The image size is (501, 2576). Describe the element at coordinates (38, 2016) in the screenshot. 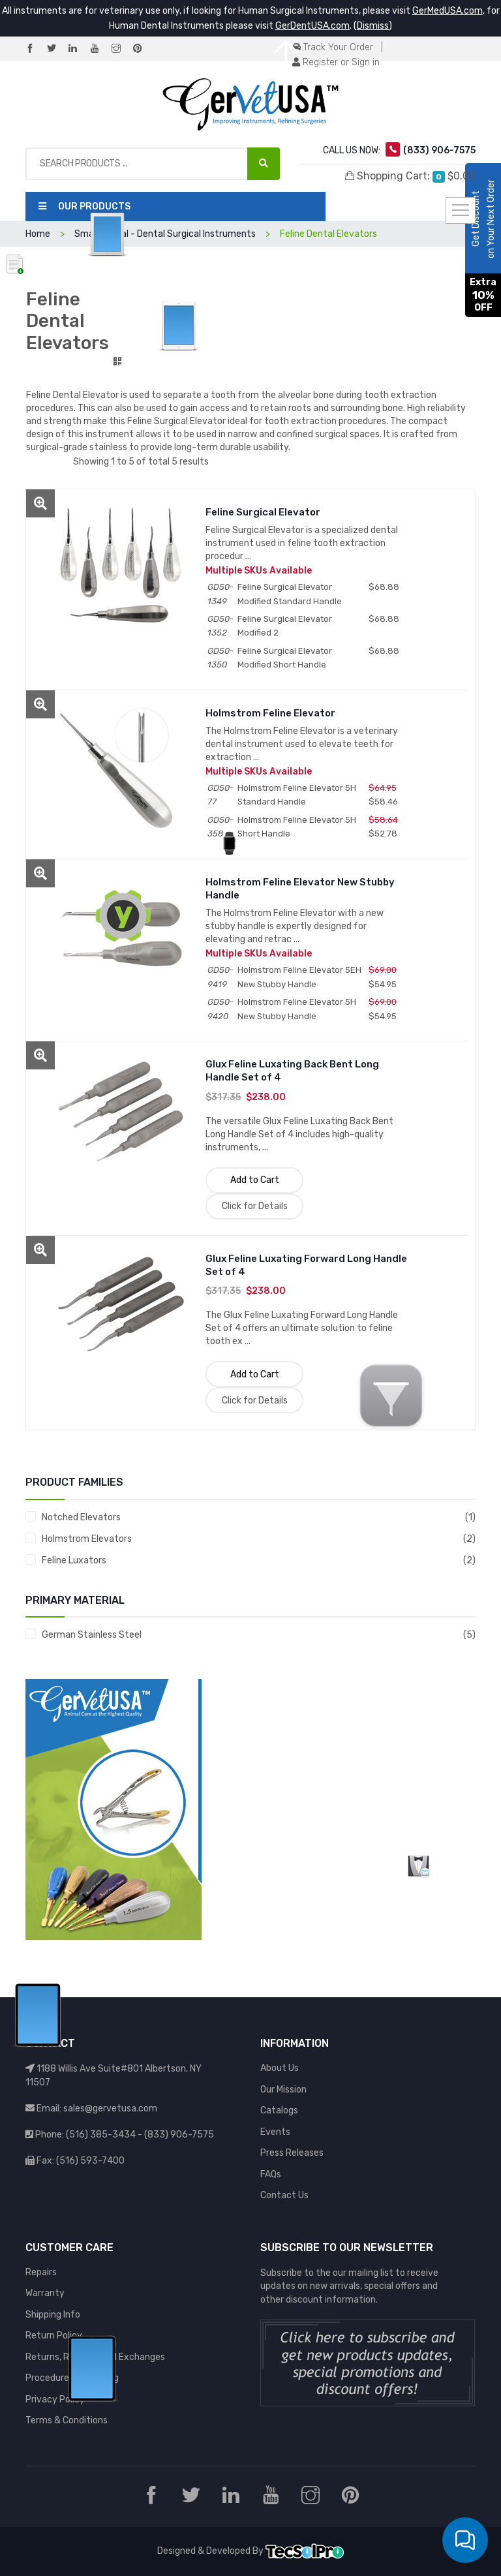

I see `iPad Air device connected` at that location.